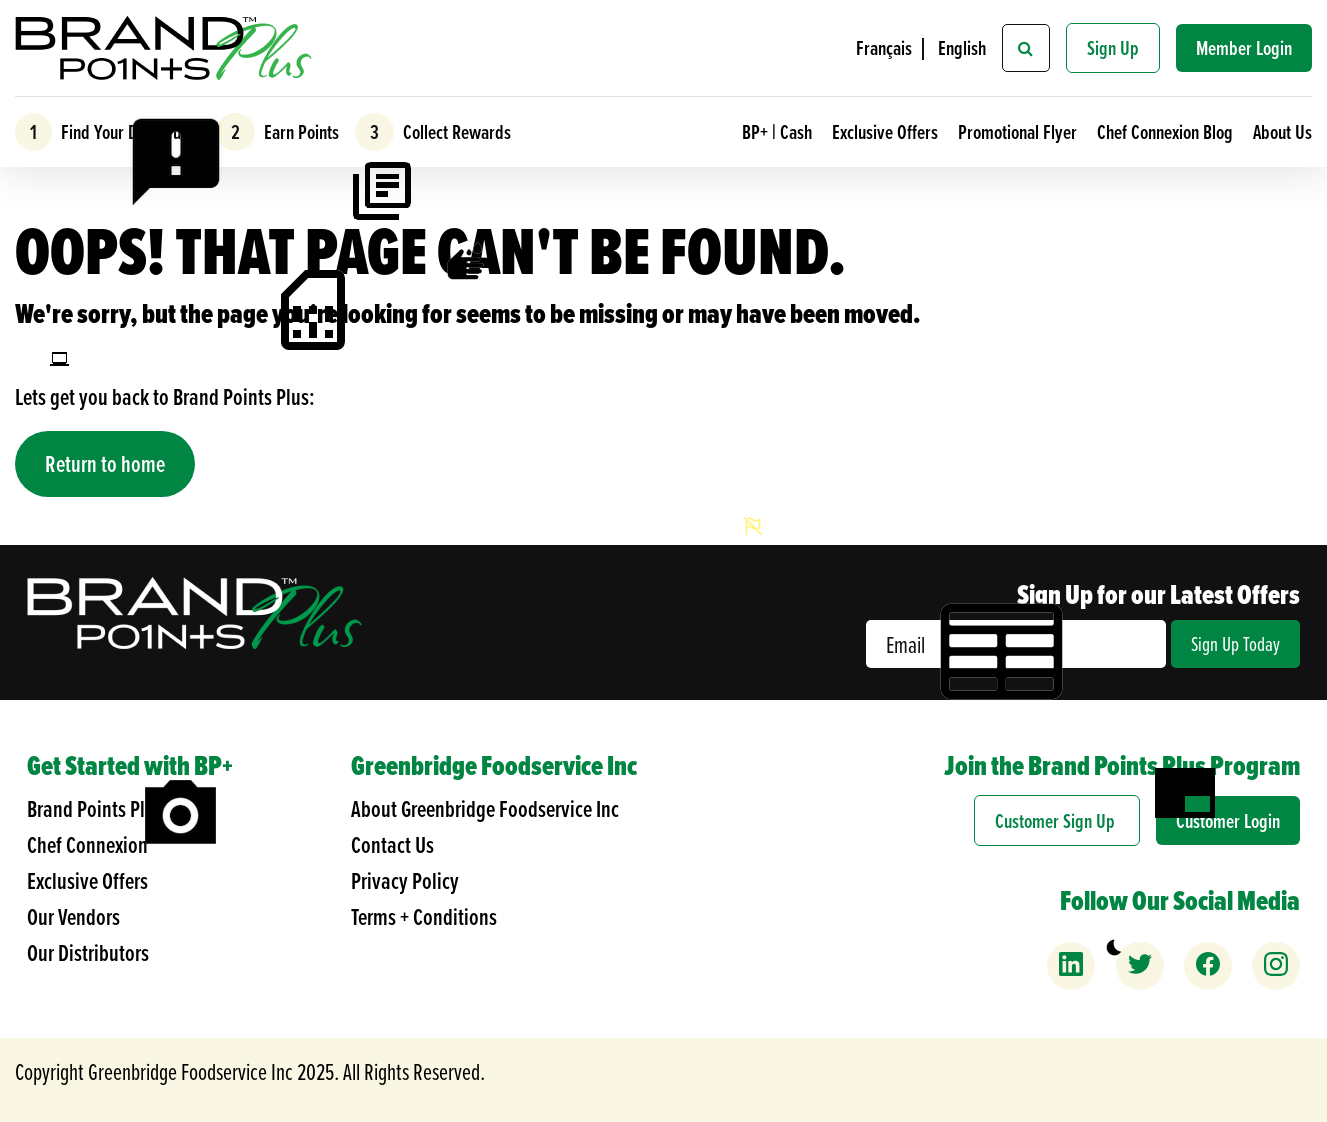 The image size is (1327, 1122). I want to click on add a branding watermark to video content, so click(1185, 793).